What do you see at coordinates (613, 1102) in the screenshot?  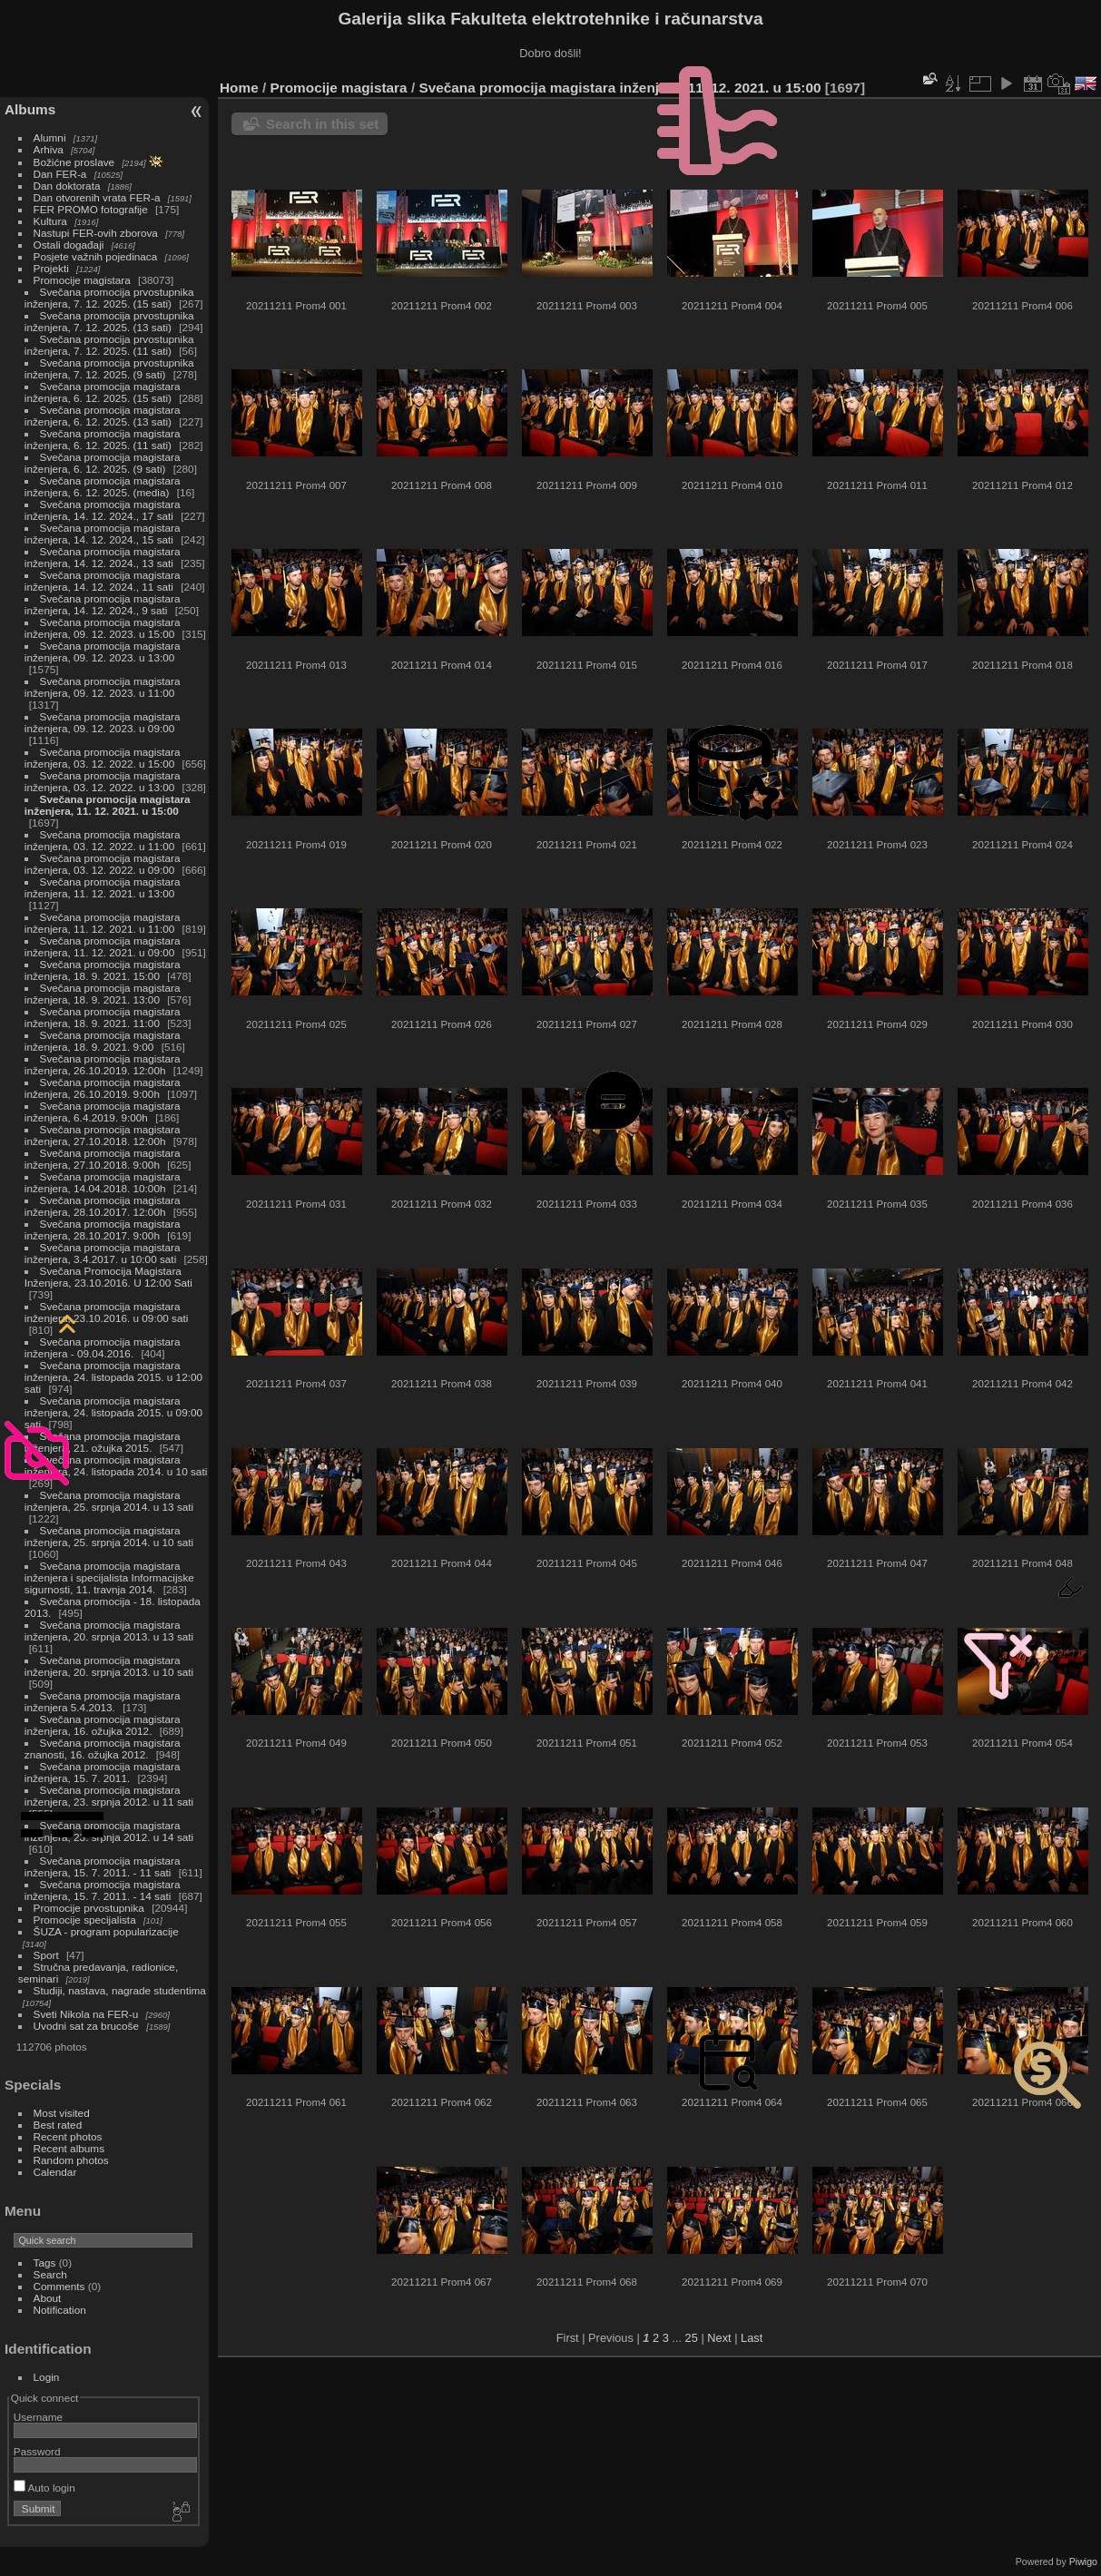 I see `open chat or messaging` at bounding box center [613, 1102].